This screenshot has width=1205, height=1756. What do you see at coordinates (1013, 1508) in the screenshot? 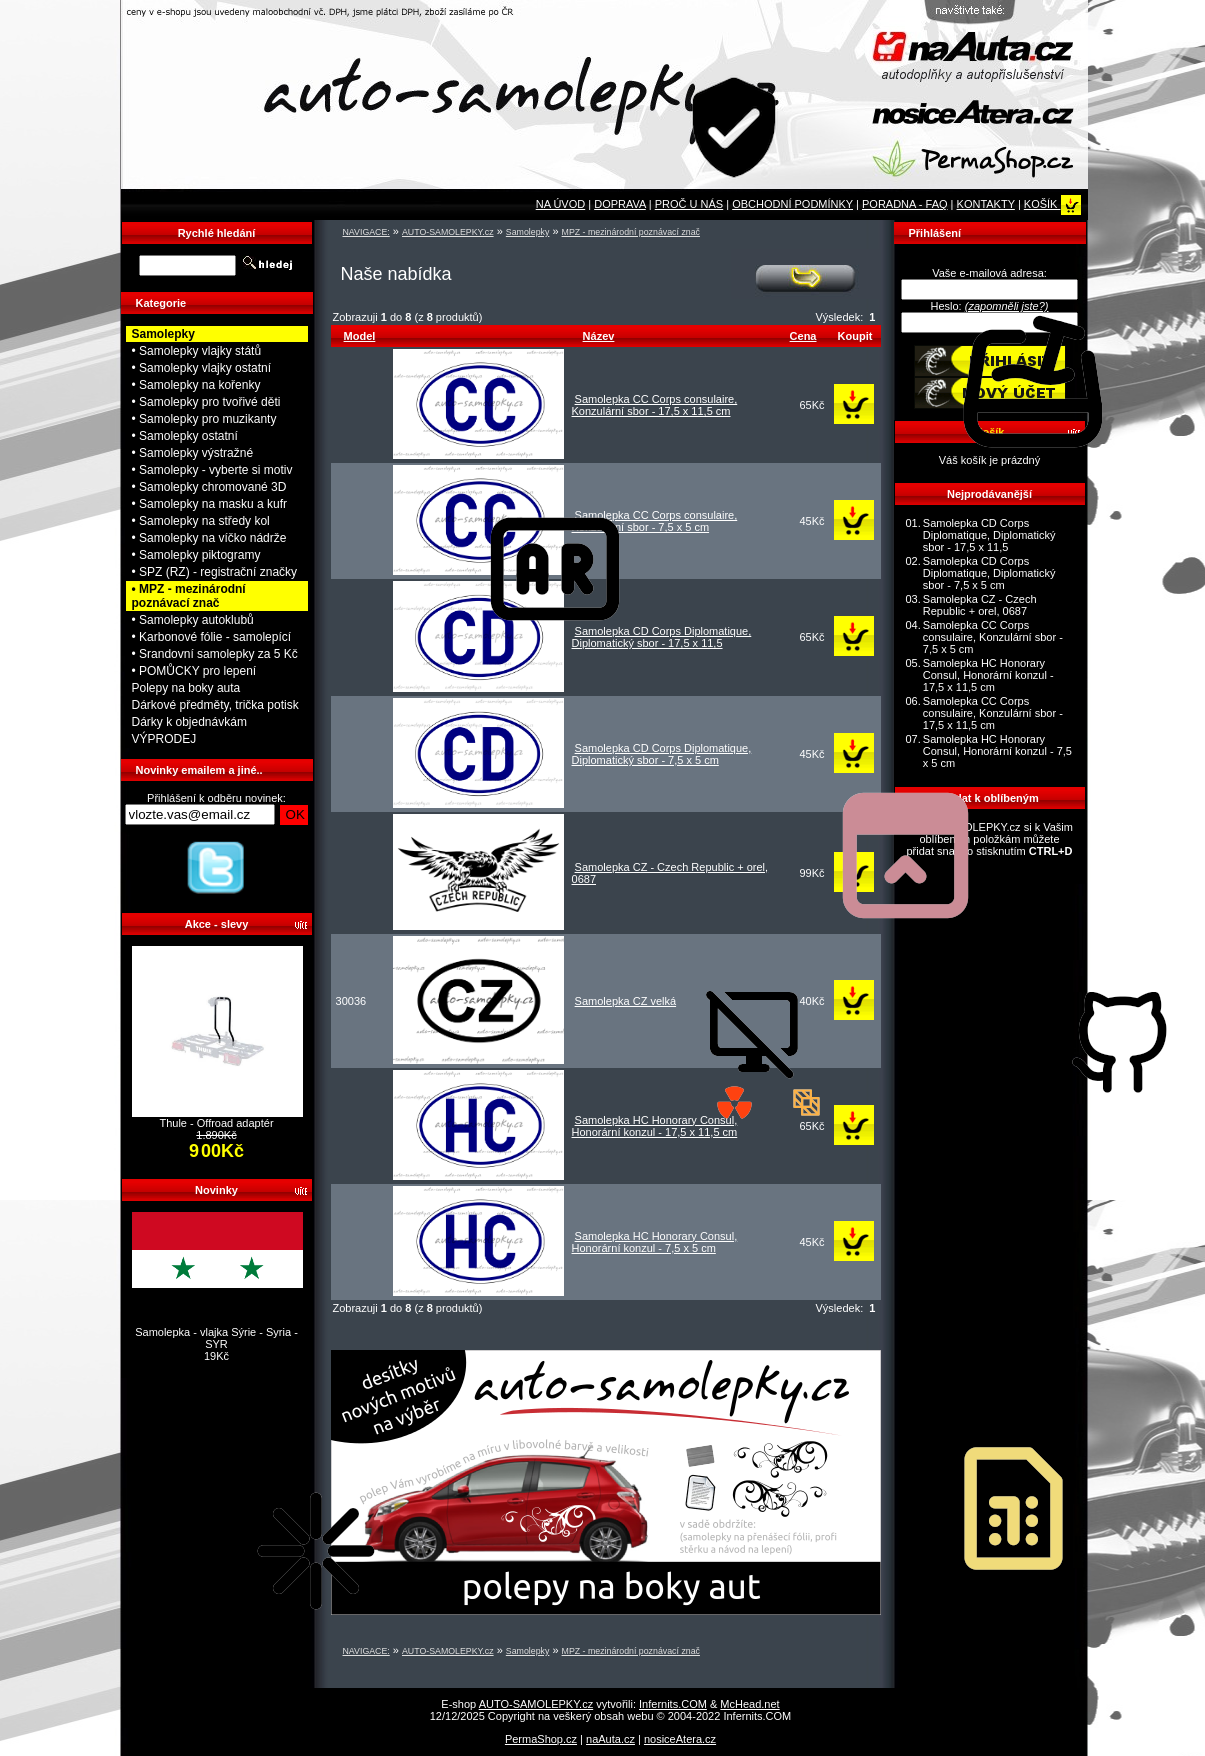
I see `manage SIM card settings` at bounding box center [1013, 1508].